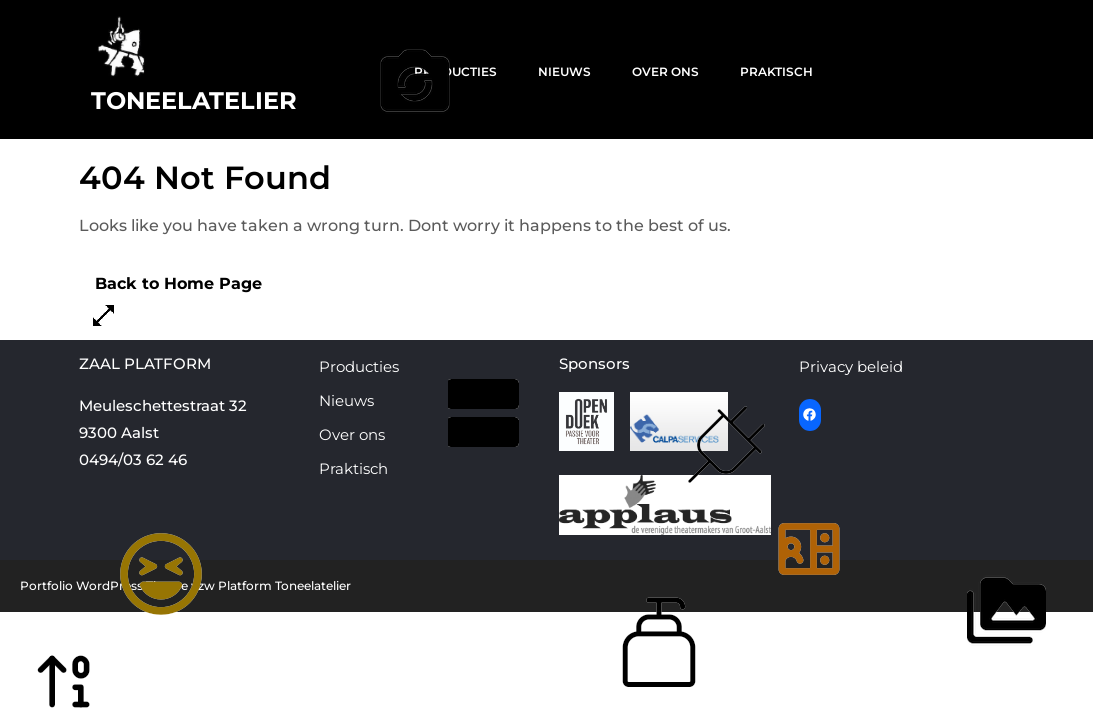  Describe the element at coordinates (1006, 610) in the screenshot. I see `access your photo library` at that location.